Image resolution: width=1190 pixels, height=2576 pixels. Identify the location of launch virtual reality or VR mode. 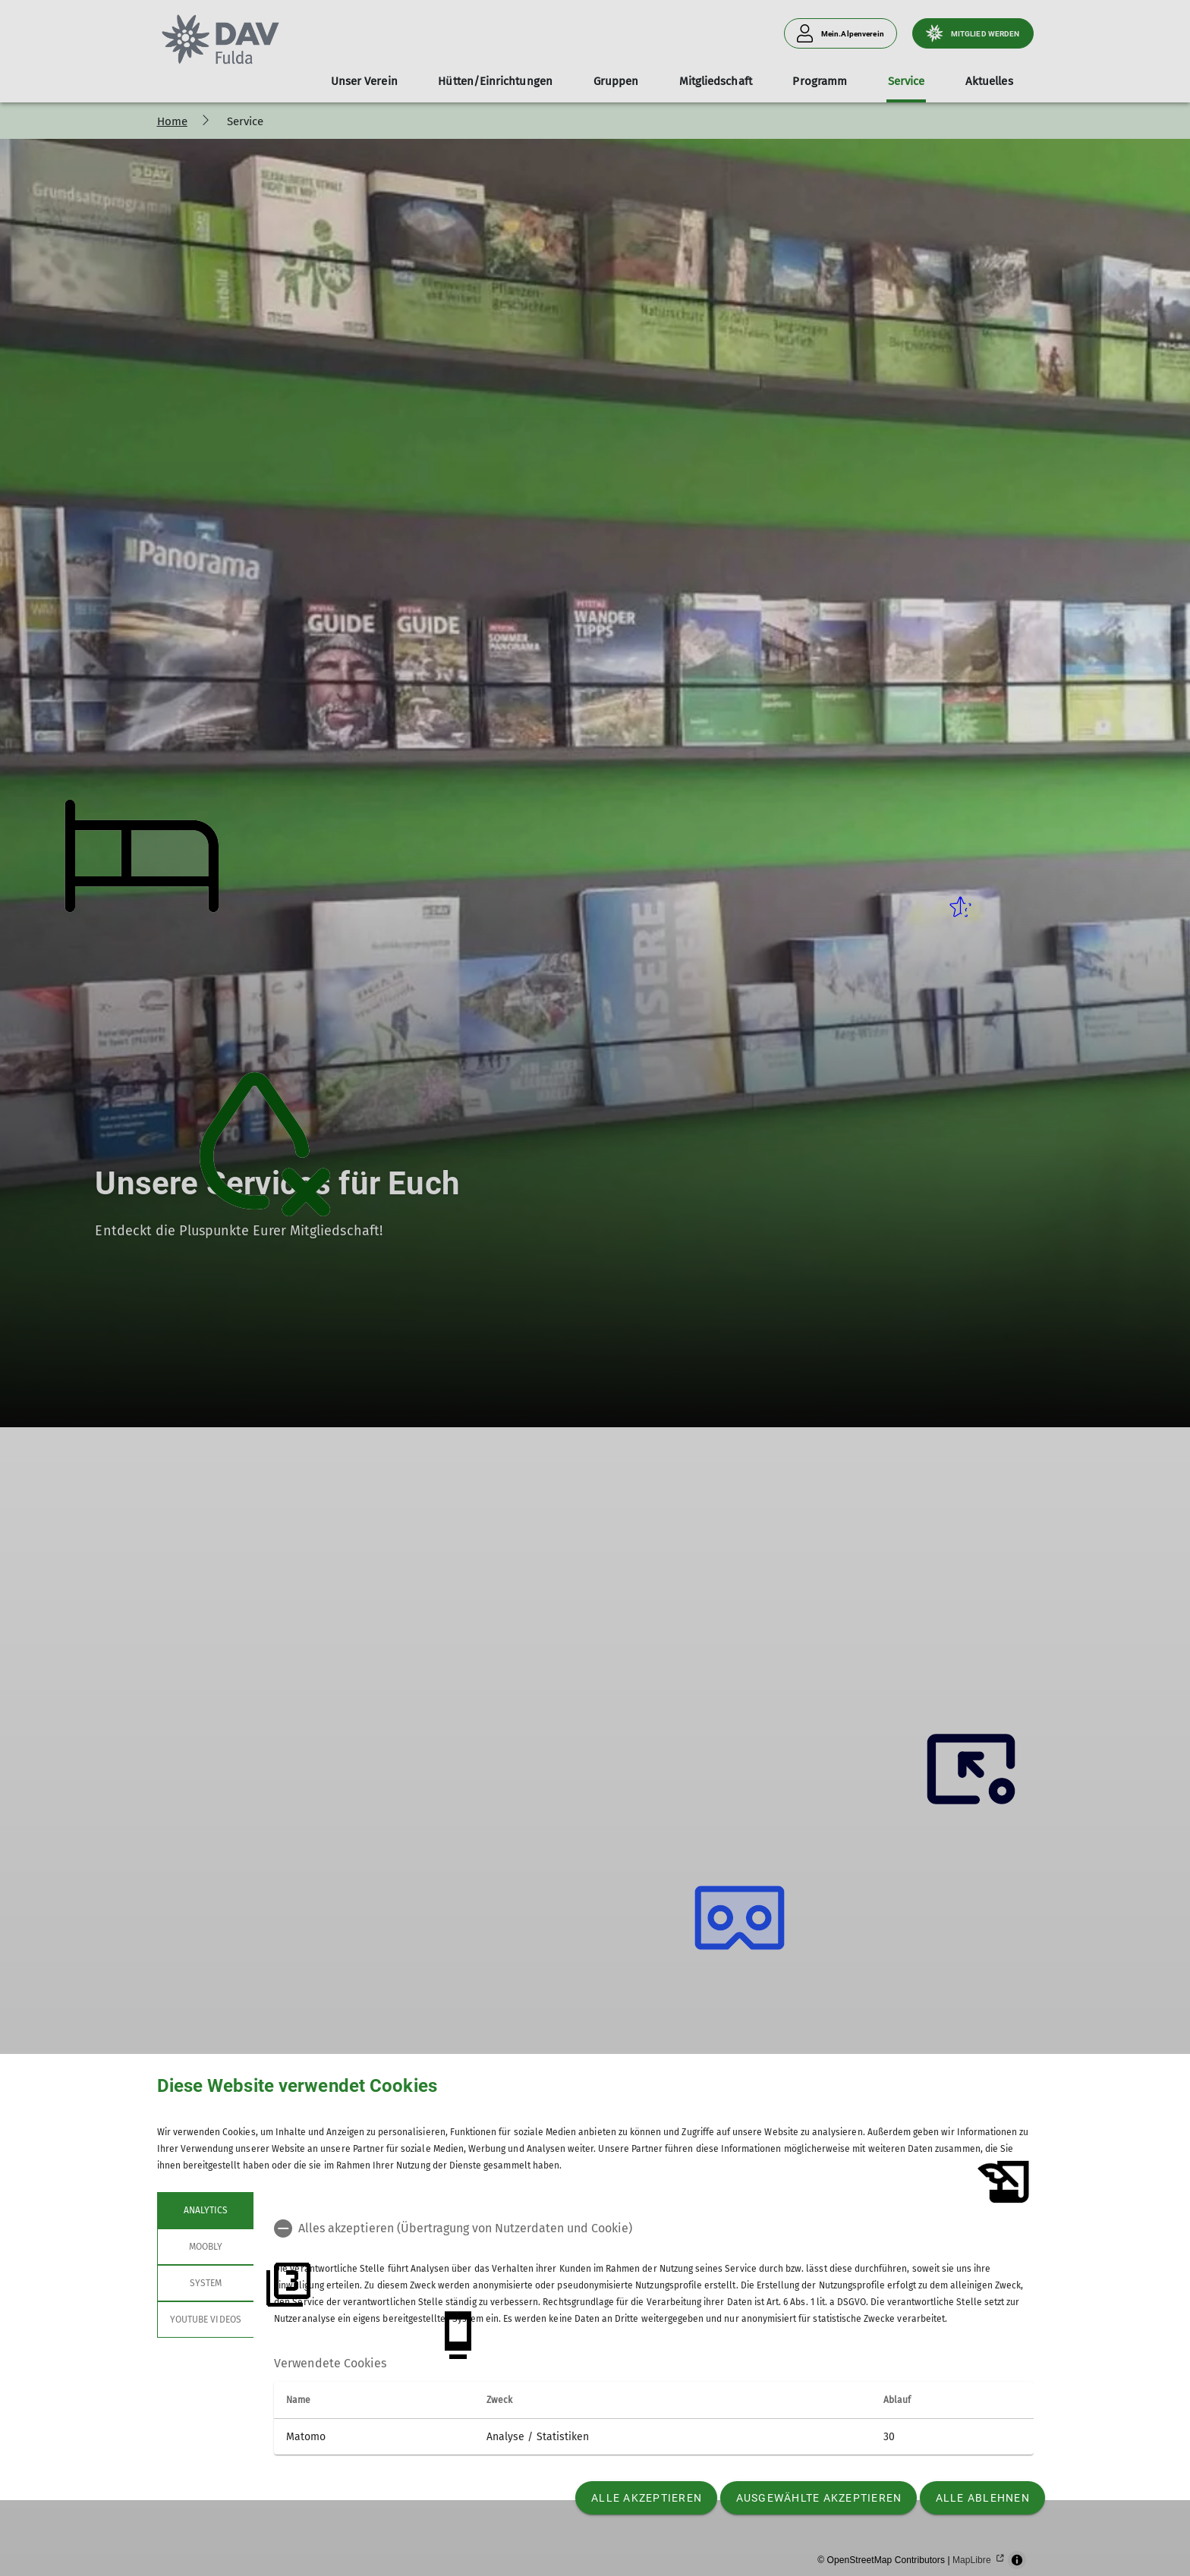
(739, 1917).